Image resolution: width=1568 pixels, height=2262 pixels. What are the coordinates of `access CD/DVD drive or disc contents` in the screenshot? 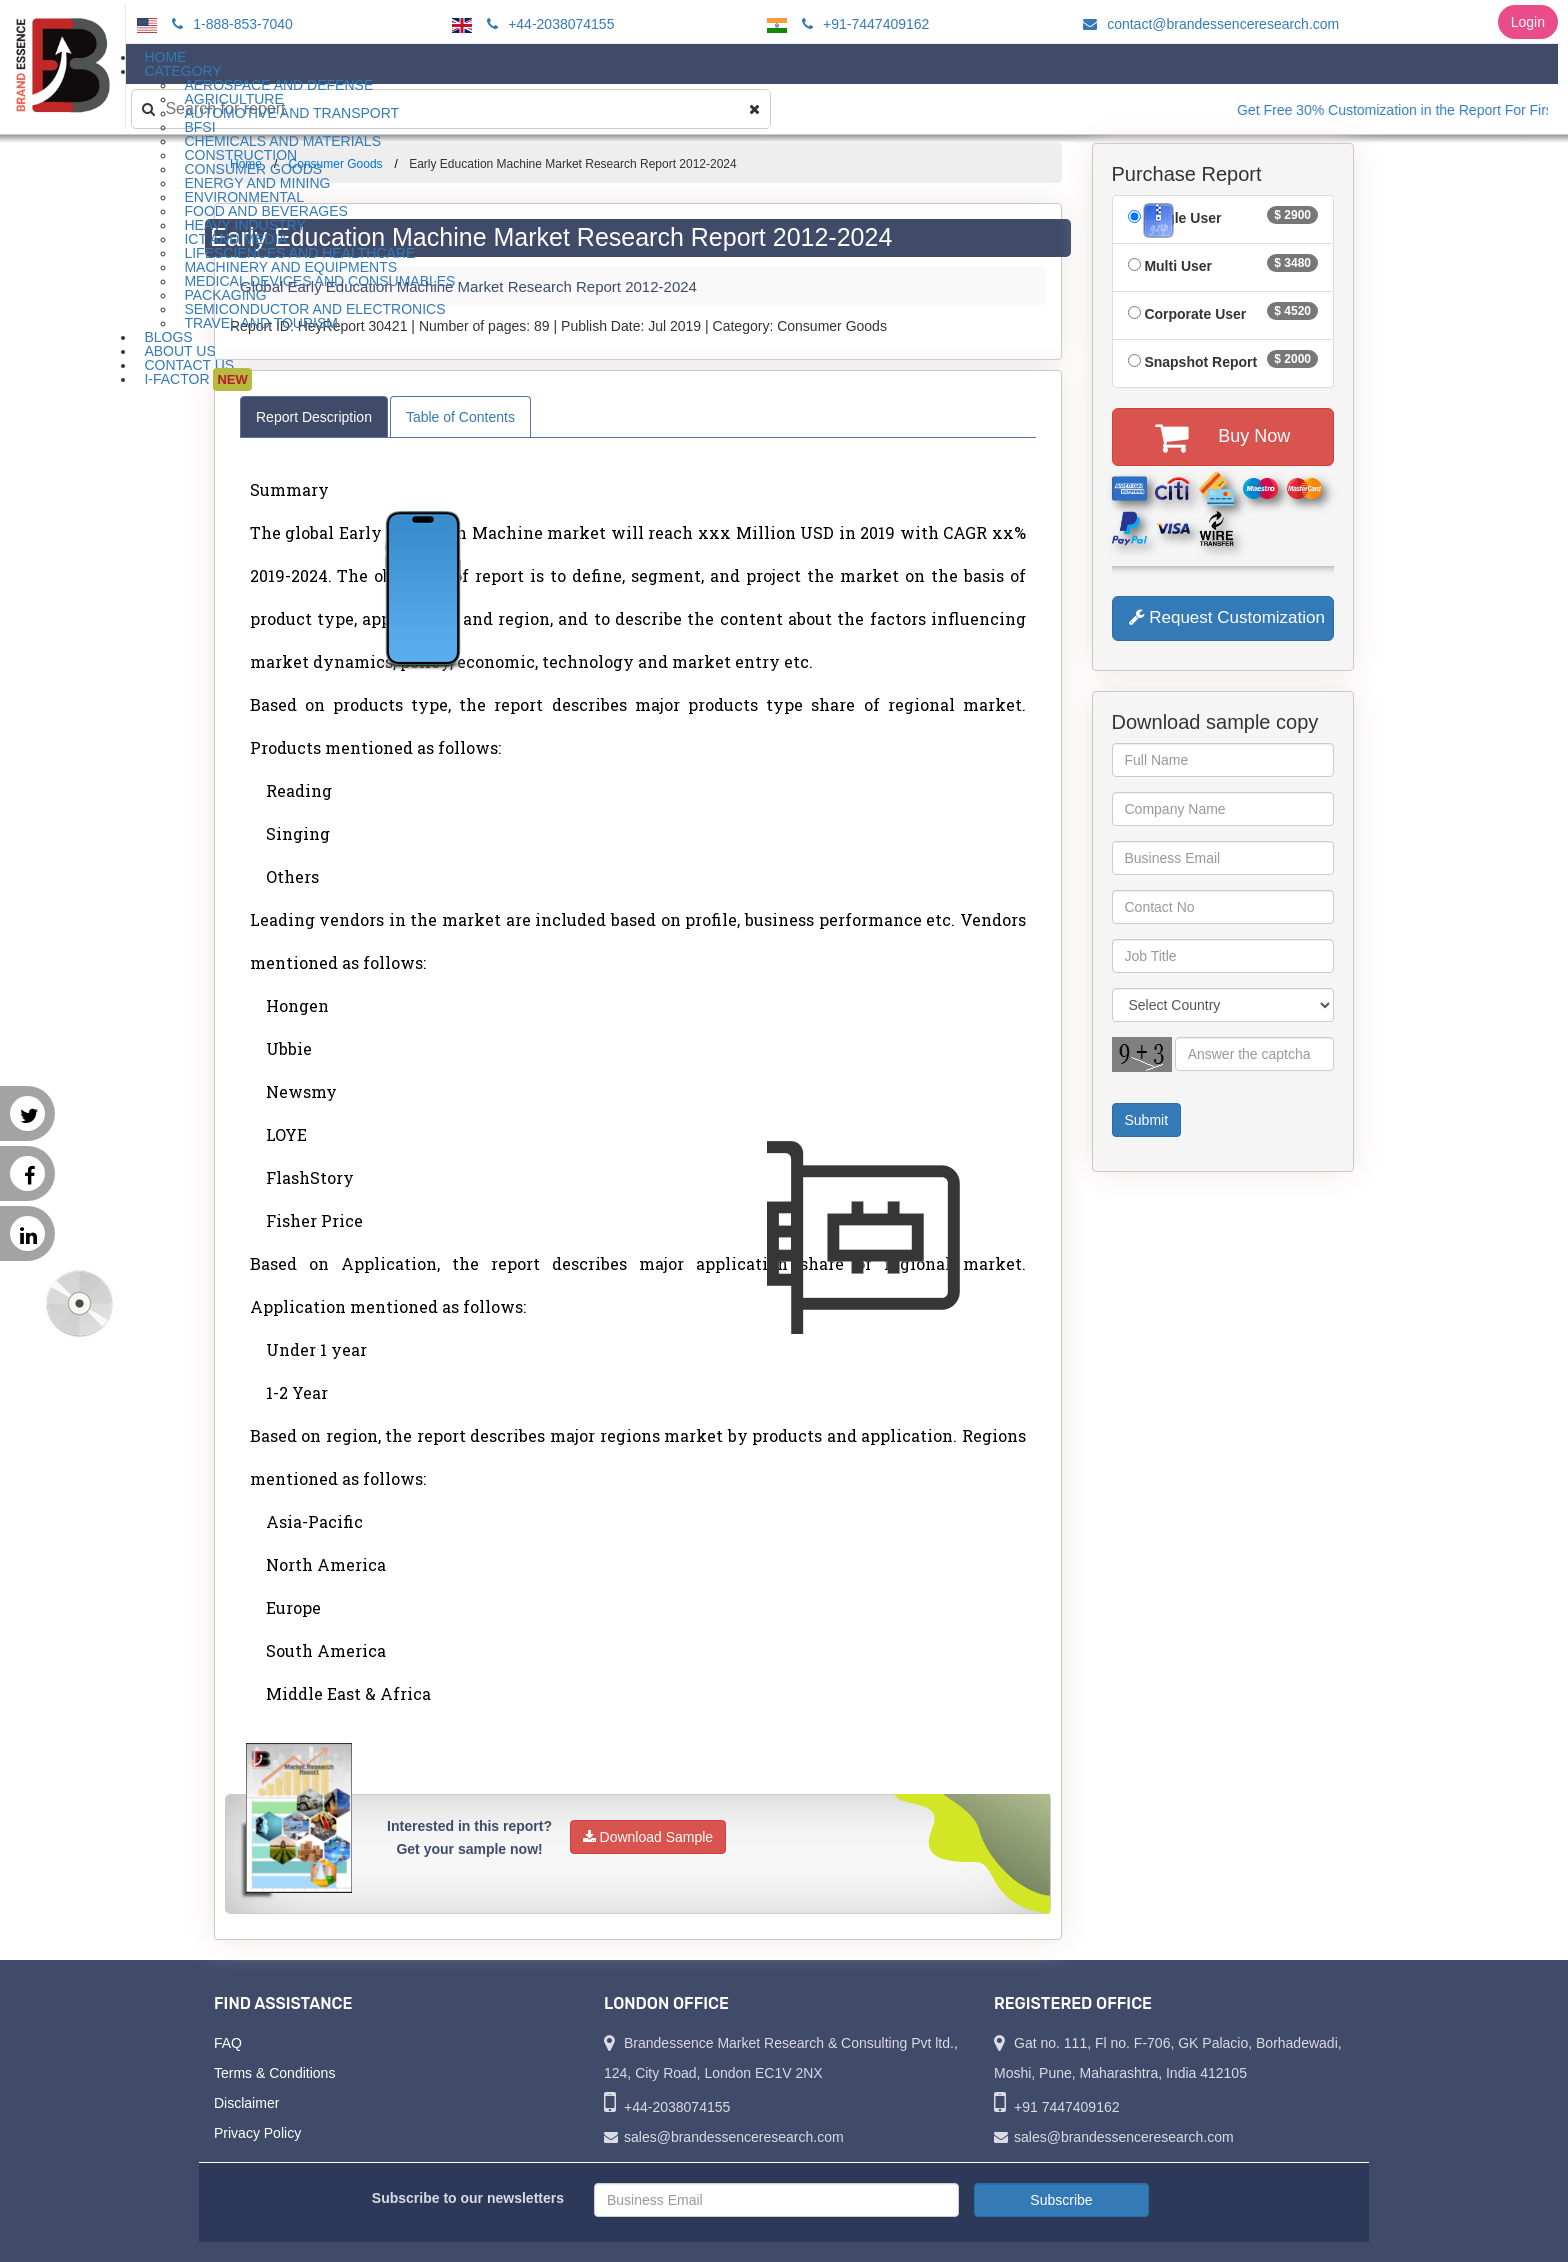 It's located at (79, 1303).